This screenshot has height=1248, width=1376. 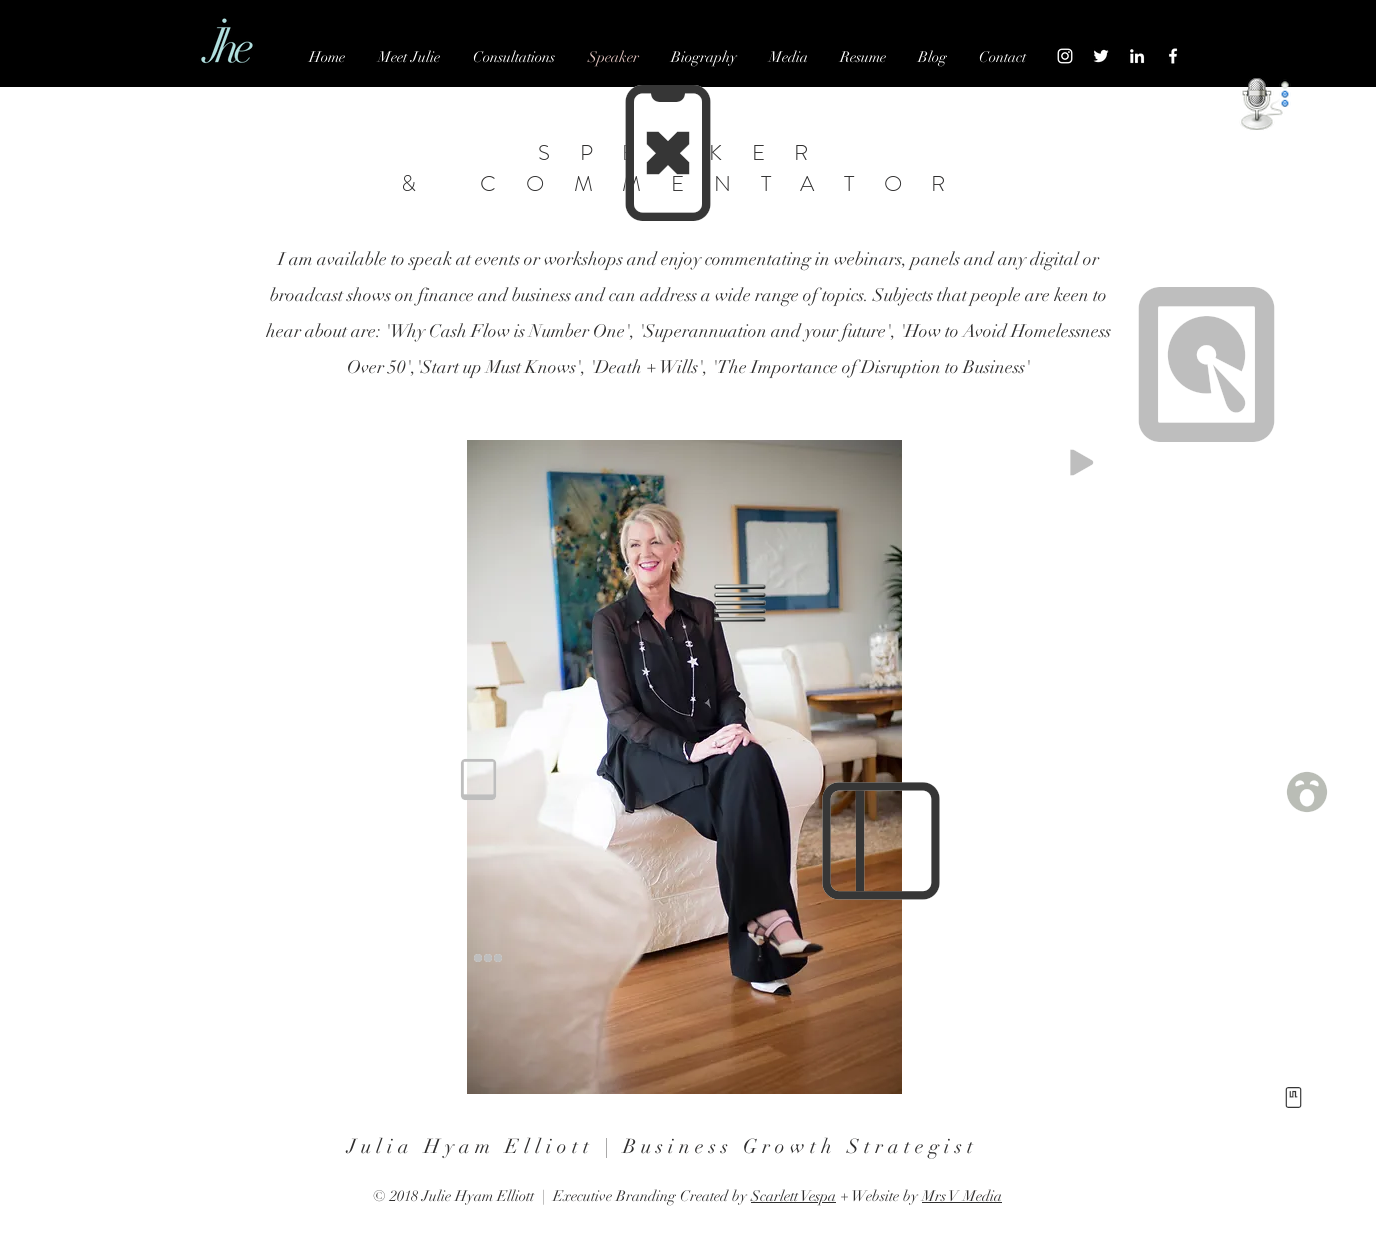 I want to click on indicates user is tired or bored, so click(x=1307, y=792).